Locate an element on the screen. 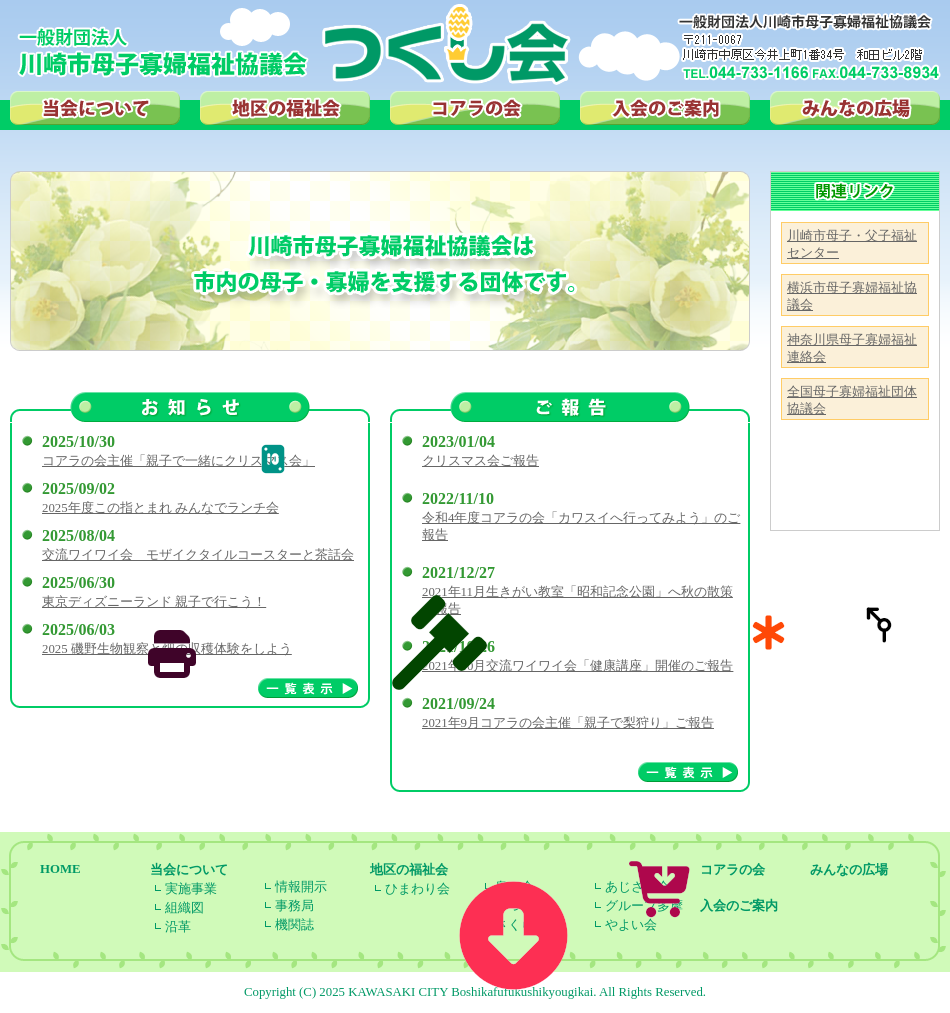  a 10 playing card in a card game is located at coordinates (273, 459).